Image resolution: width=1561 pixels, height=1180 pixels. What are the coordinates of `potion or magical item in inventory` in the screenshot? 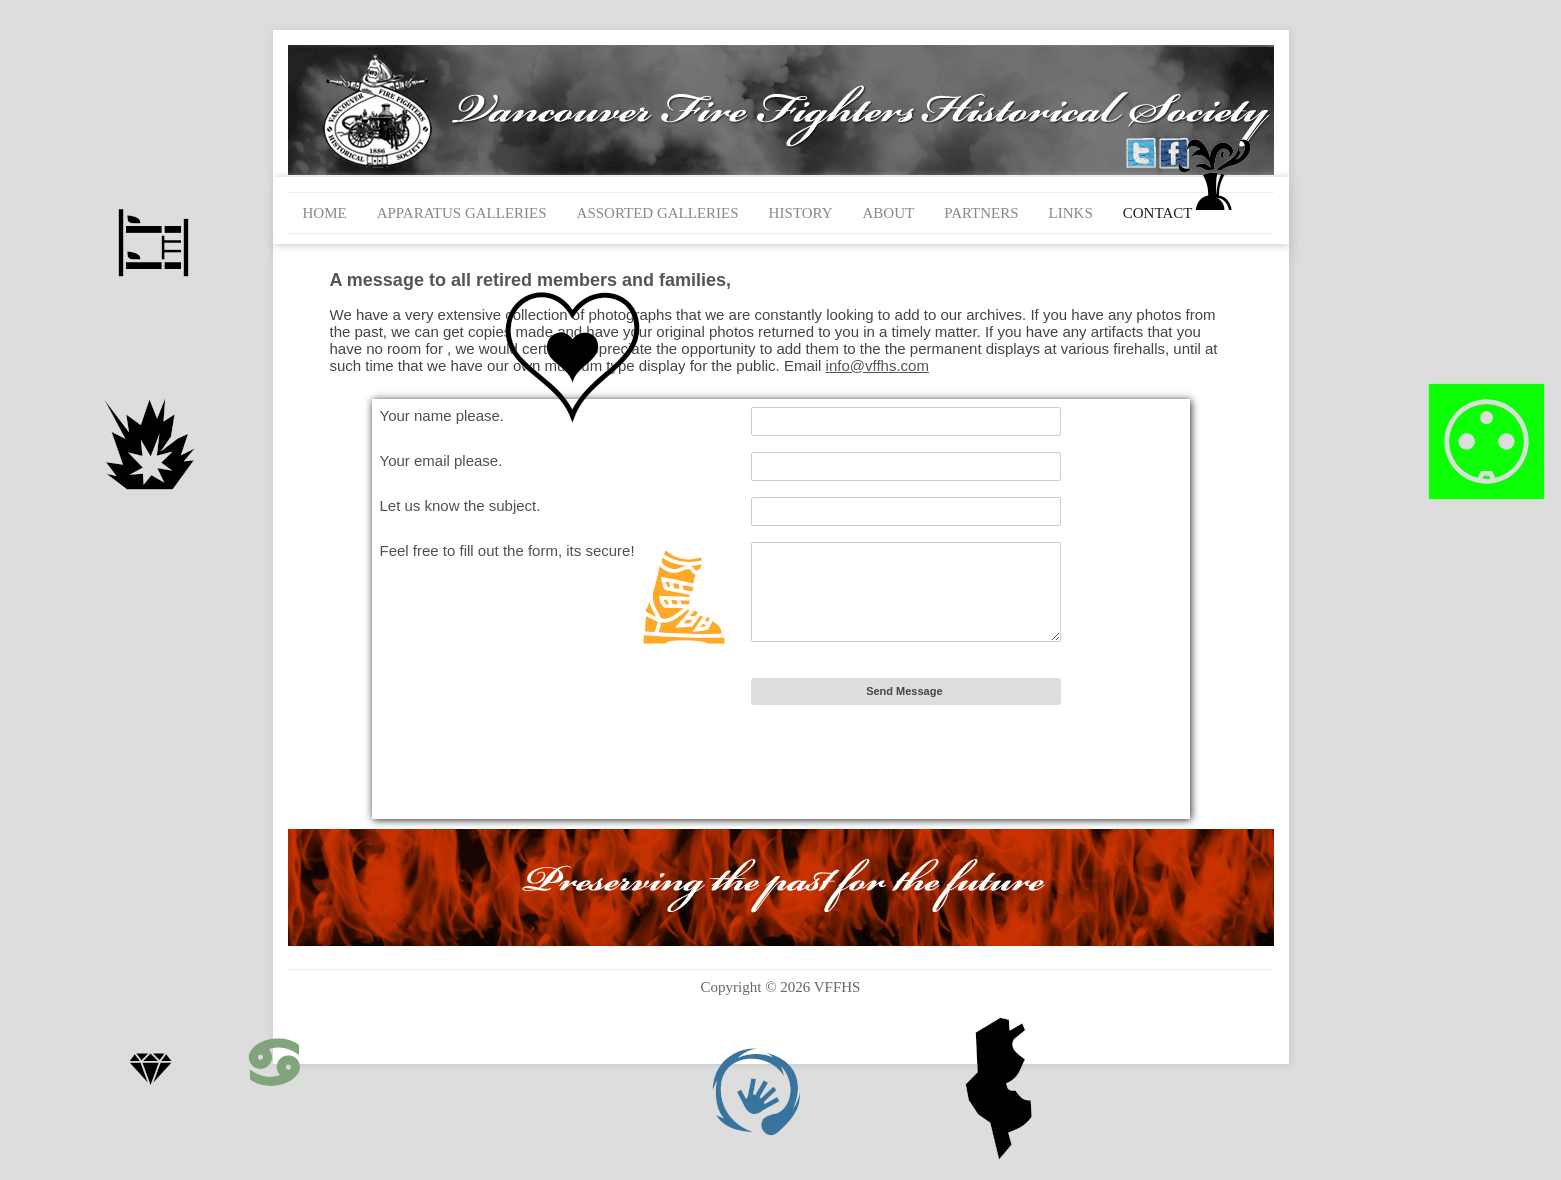 It's located at (1214, 174).